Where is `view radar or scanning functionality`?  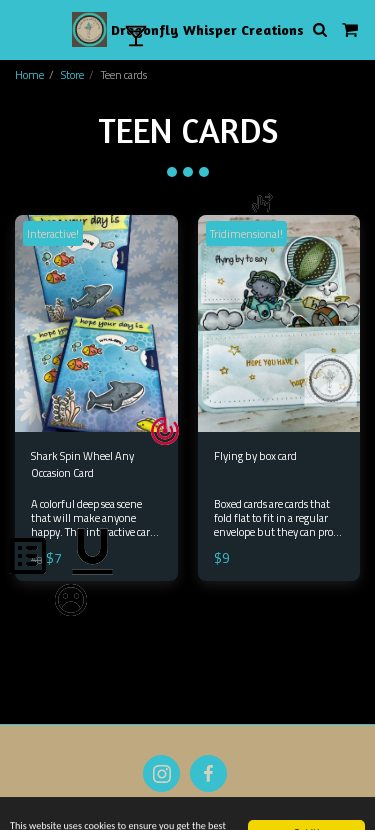 view radar or scanning functionality is located at coordinates (165, 431).